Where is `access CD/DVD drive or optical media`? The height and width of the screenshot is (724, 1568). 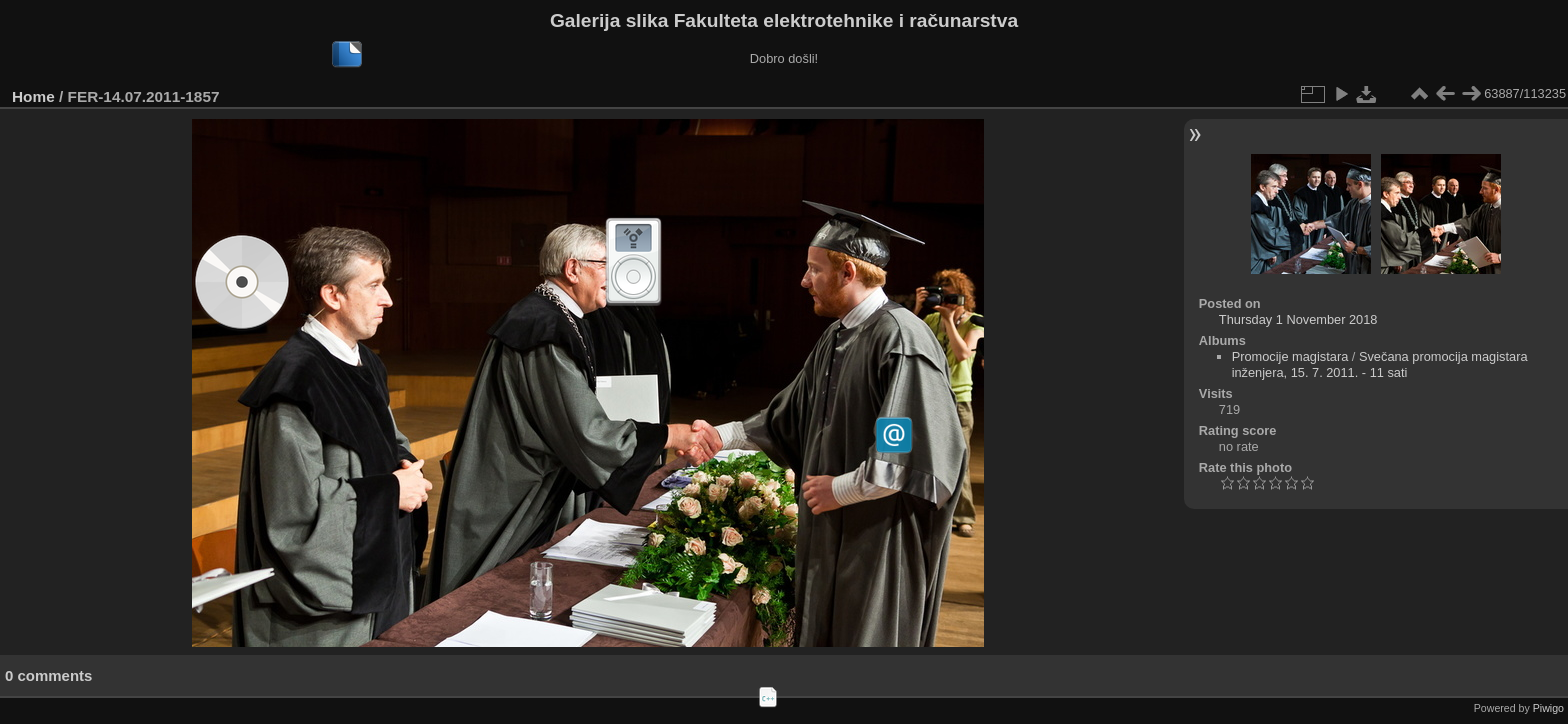
access CD/DVD drive or optical media is located at coordinates (242, 282).